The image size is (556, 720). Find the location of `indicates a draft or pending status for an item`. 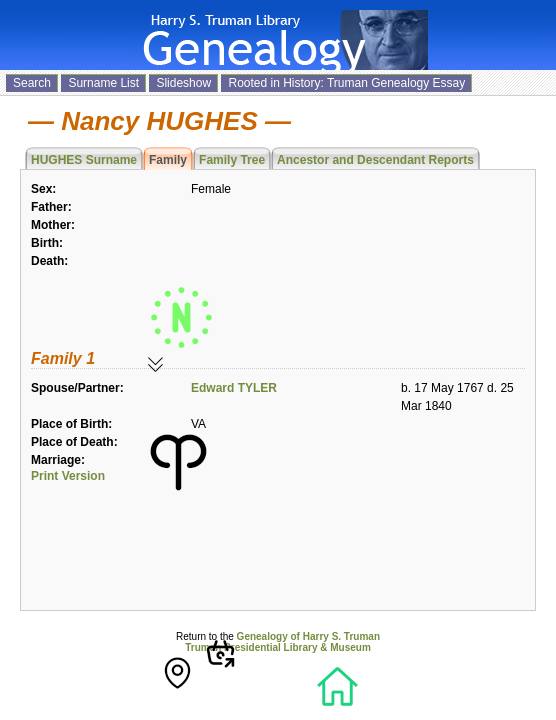

indicates a draft or pending status for an item is located at coordinates (181, 317).